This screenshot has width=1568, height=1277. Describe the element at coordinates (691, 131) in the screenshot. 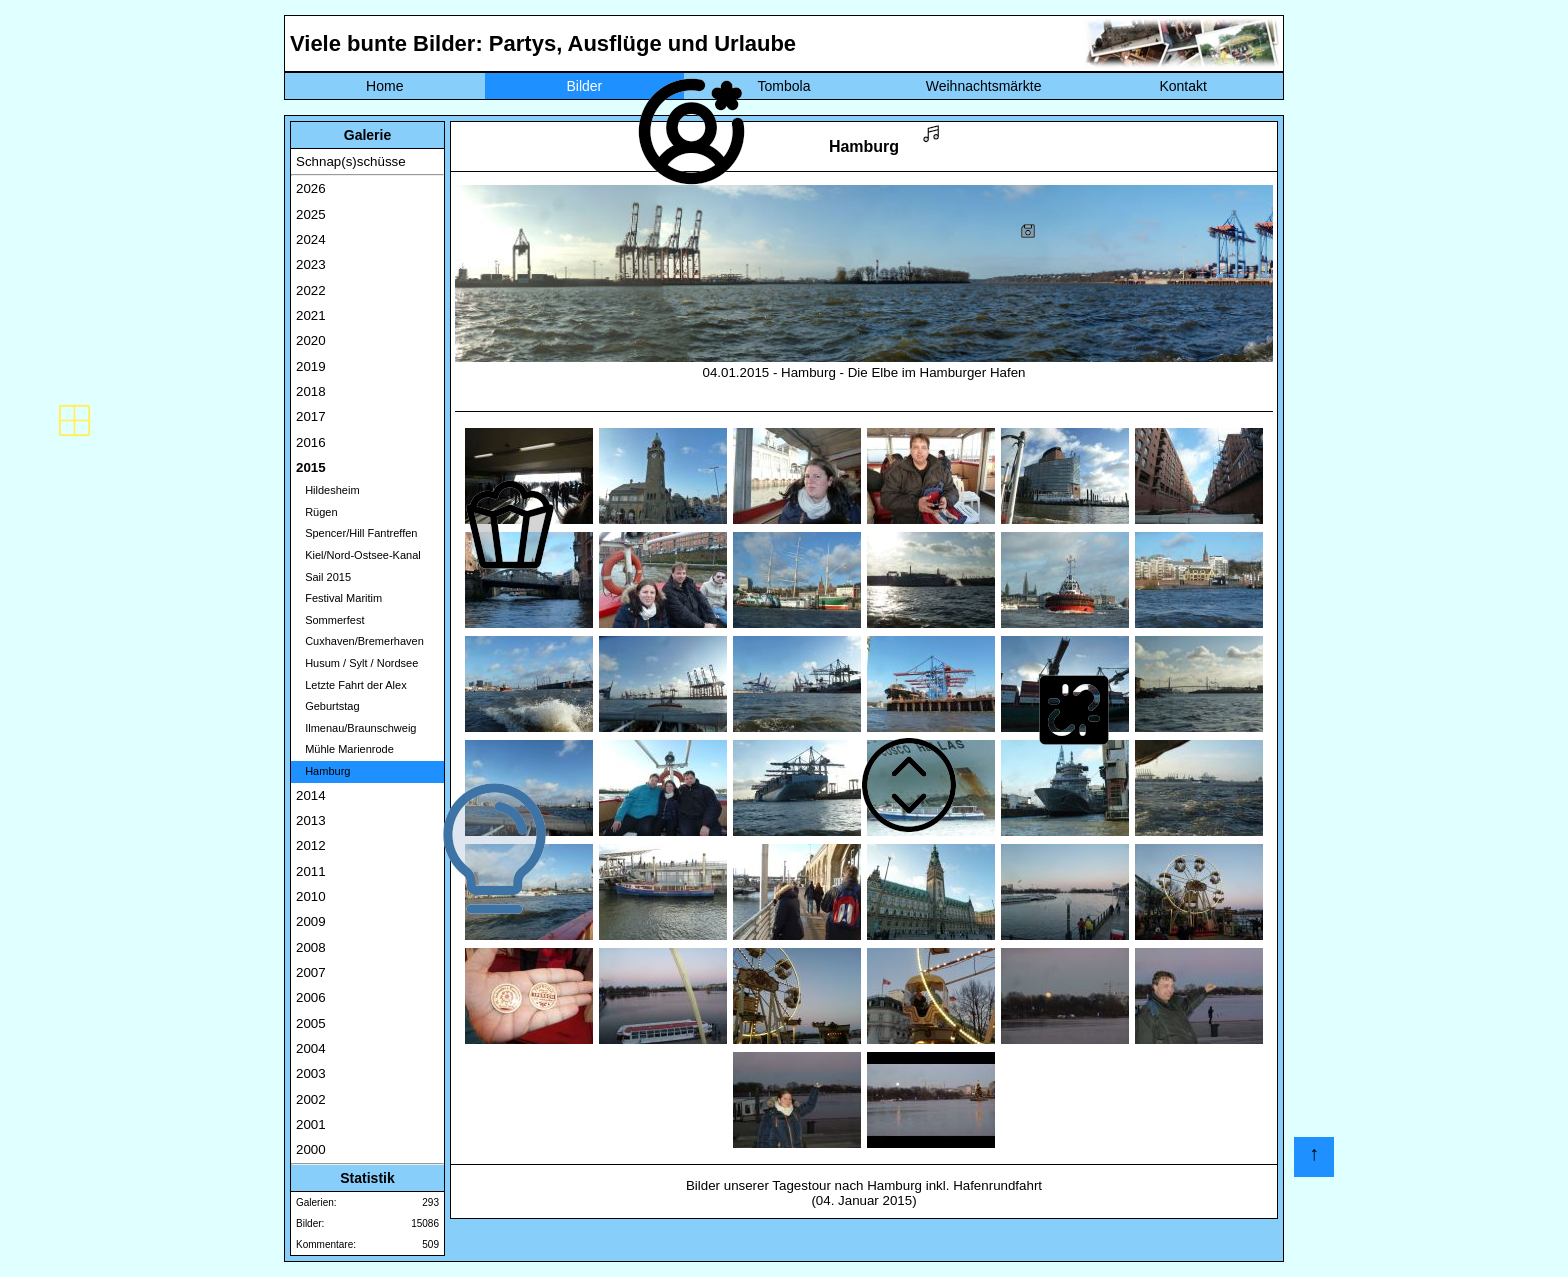

I see `access user profile settings` at that location.